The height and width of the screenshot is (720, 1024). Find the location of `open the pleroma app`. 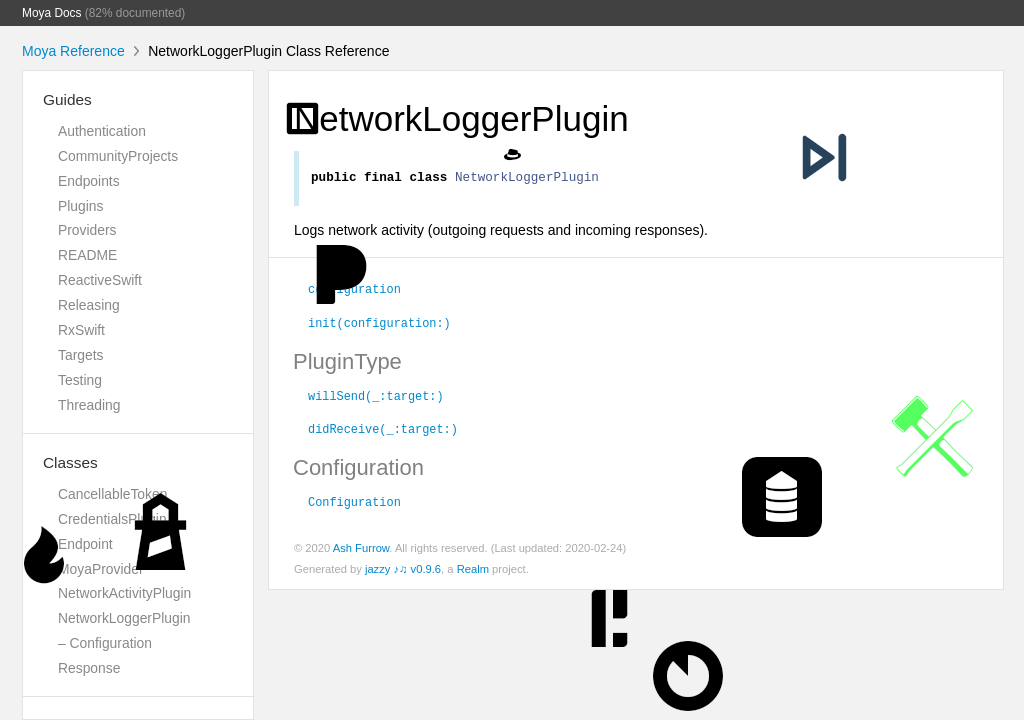

open the pleroma app is located at coordinates (609, 618).